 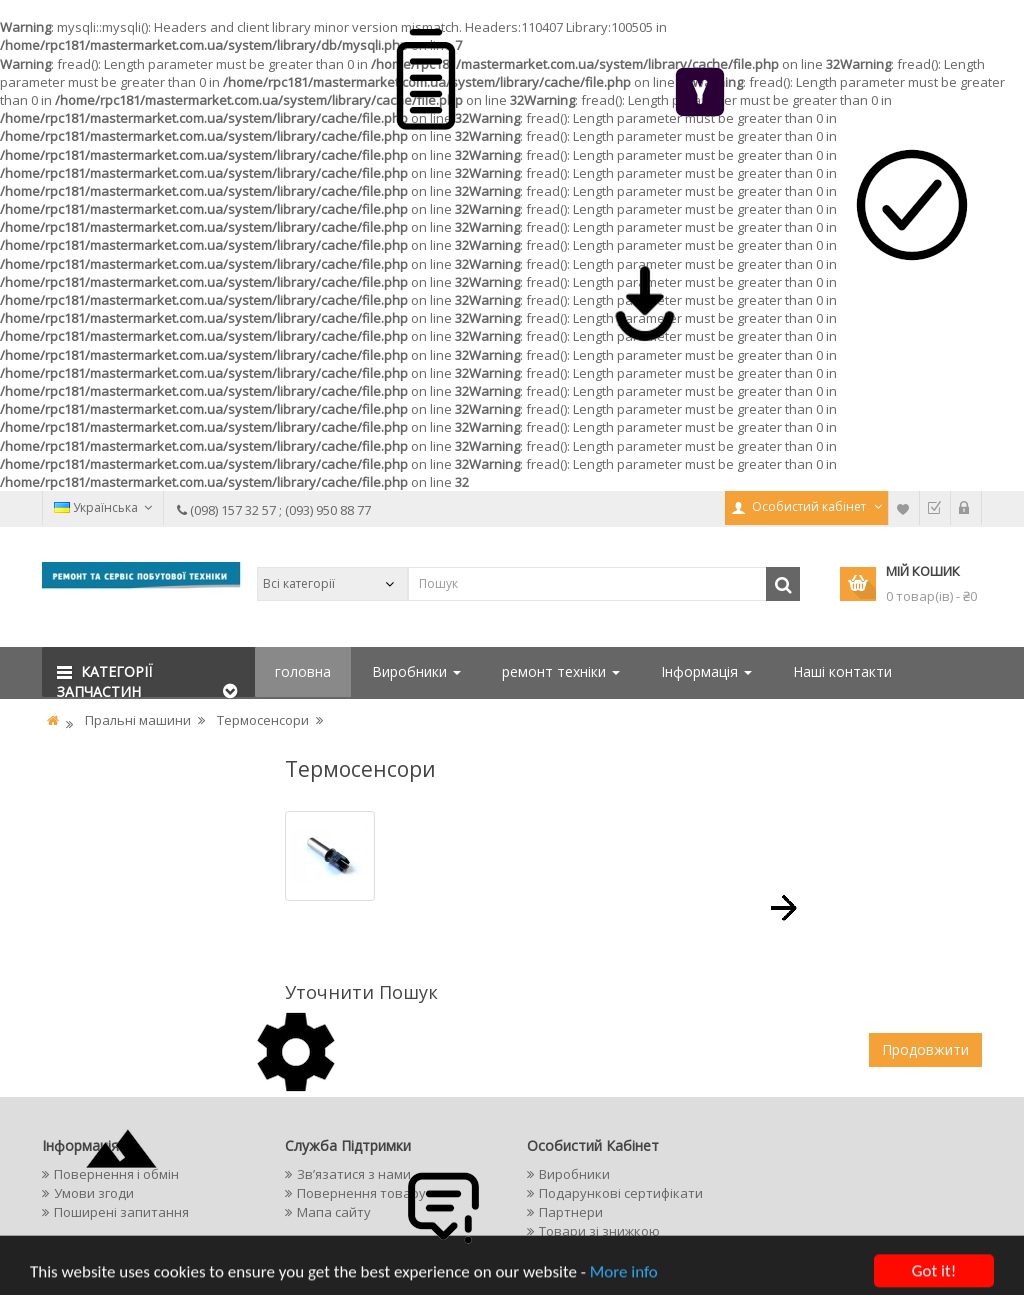 What do you see at coordinates (700, 92) in the screenshot?
I see `represents the letter Y in a grid or keyboard interface` at bounding box center [700, 92].